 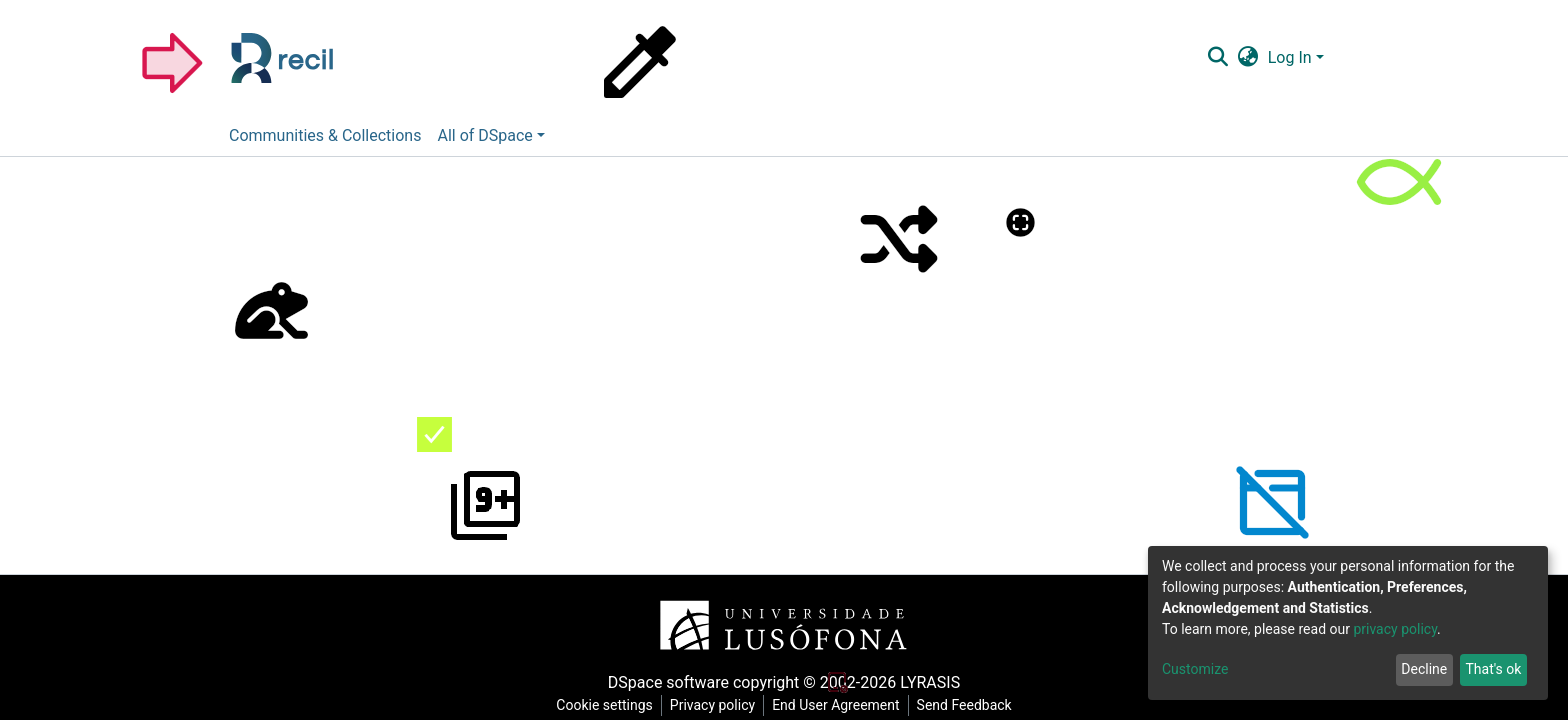 I want to click on indicates christian or faith-based content, so click(x=1399, y=182).